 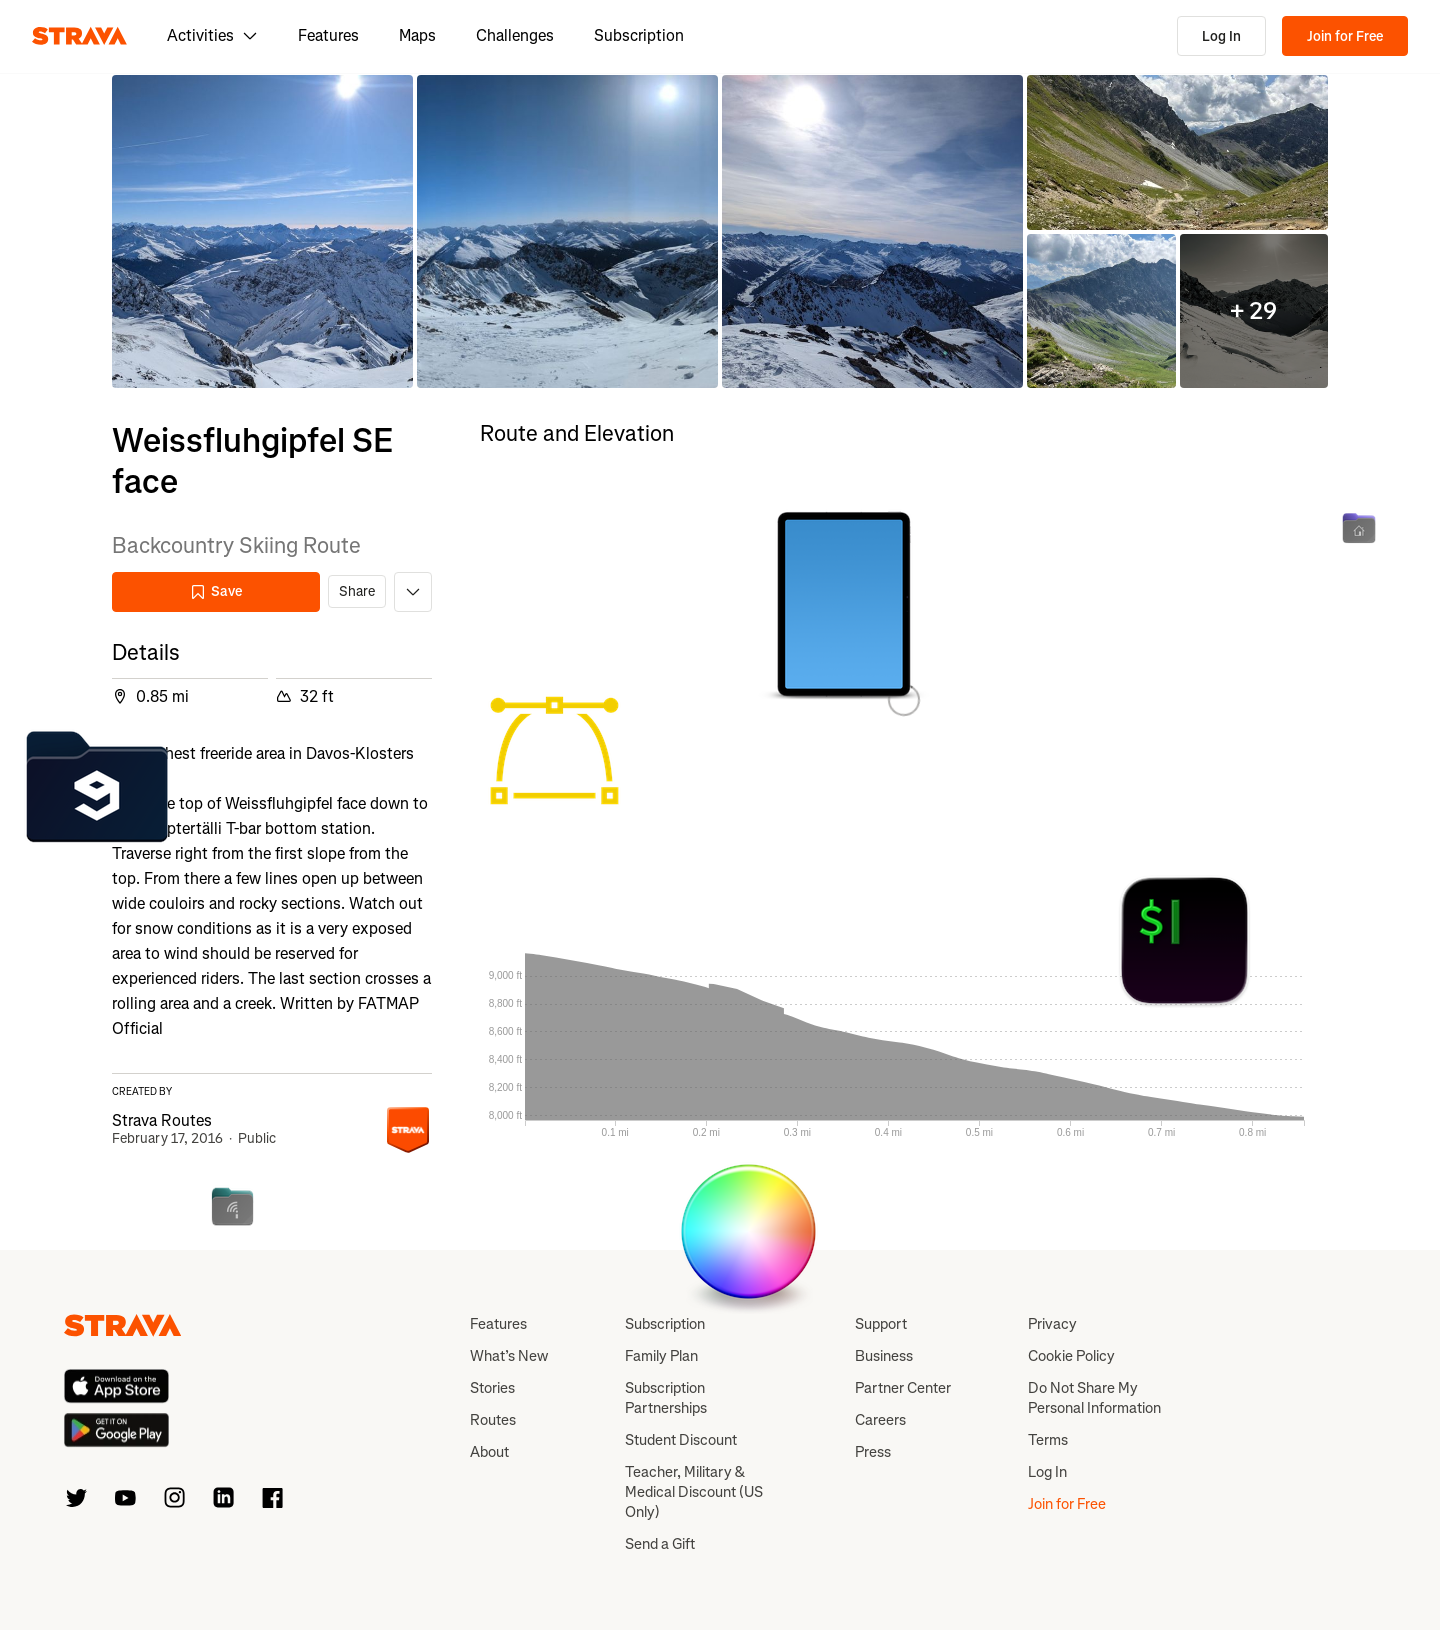 What do you see at coordinates (1359, 528) in the screenshot?
I see `access your home folder` at bounding box center [1359, 528].